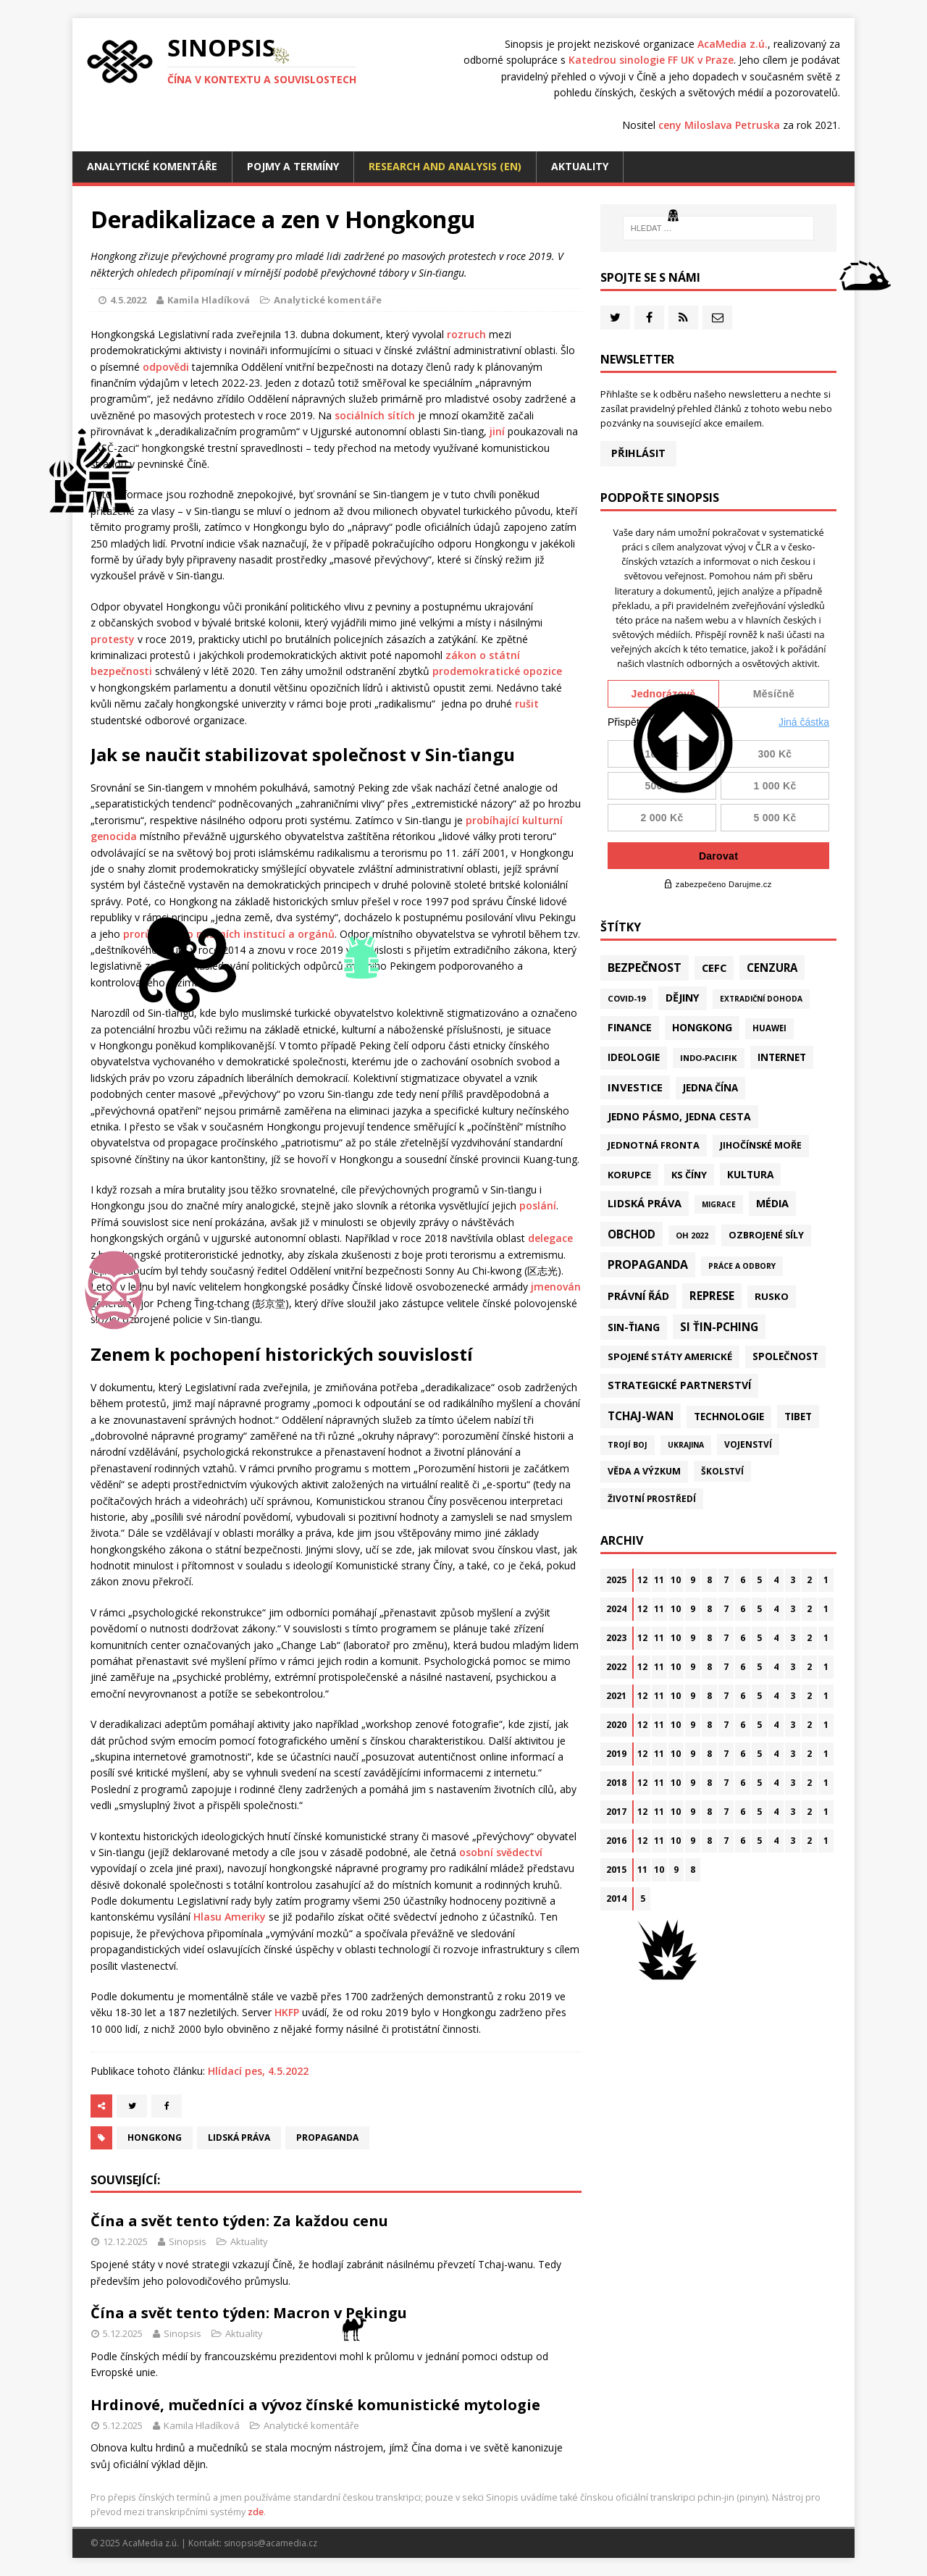 The height and width of the screenshot is (2576, 927). What do you see at coordinates (361, 957) in the screenshot?
I see `equip body armor or protective gear` at bounding box center [361, 957].